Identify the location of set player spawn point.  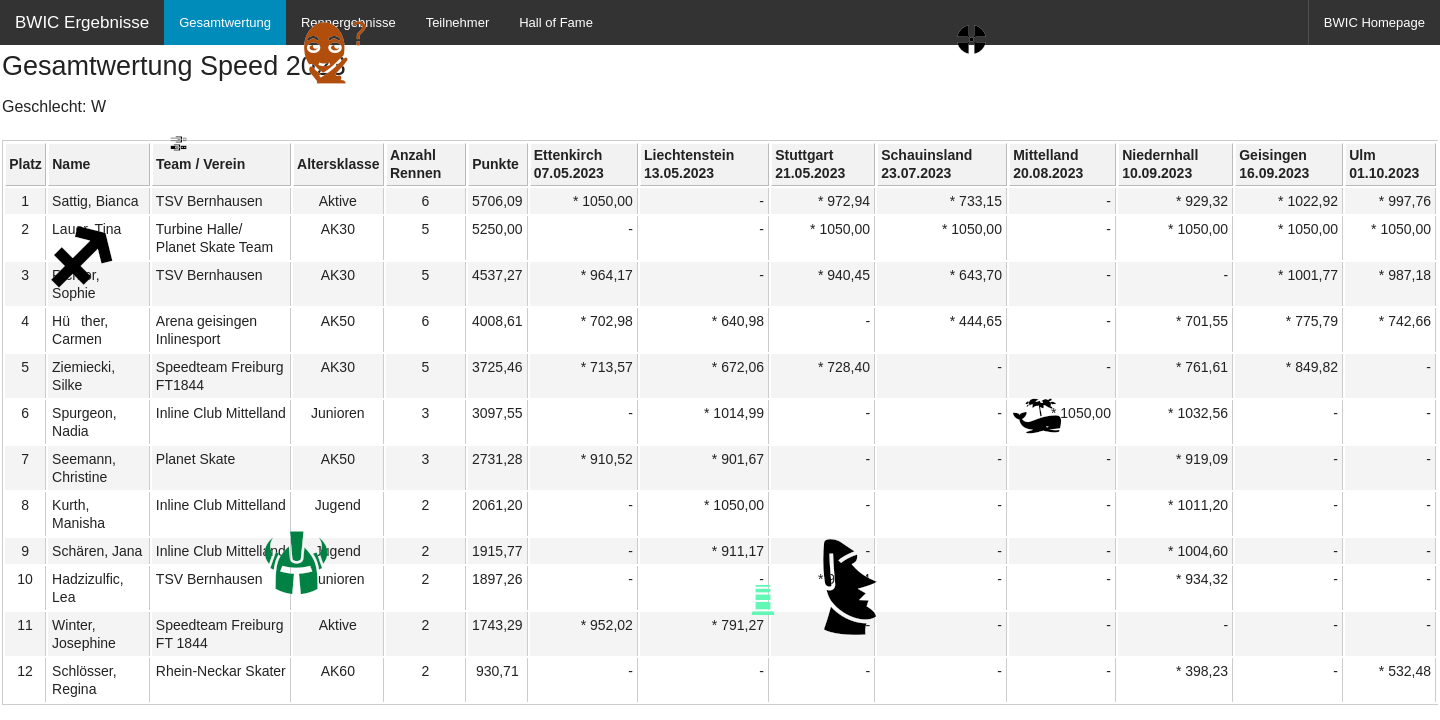
(763, 600).